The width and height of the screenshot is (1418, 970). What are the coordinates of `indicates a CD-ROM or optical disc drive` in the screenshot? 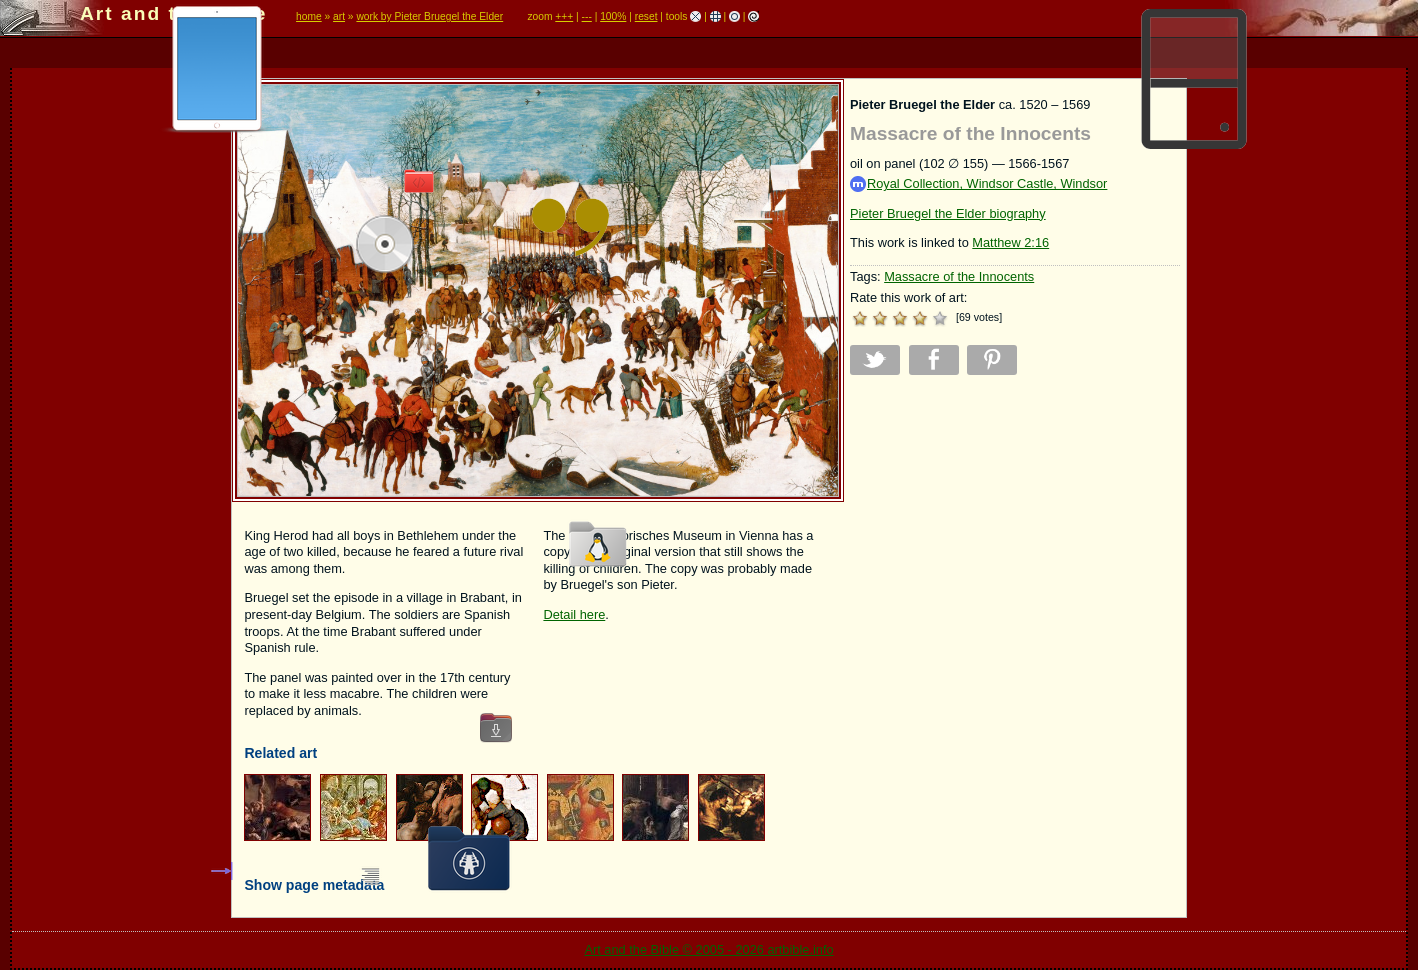 It's located at (385, 244).